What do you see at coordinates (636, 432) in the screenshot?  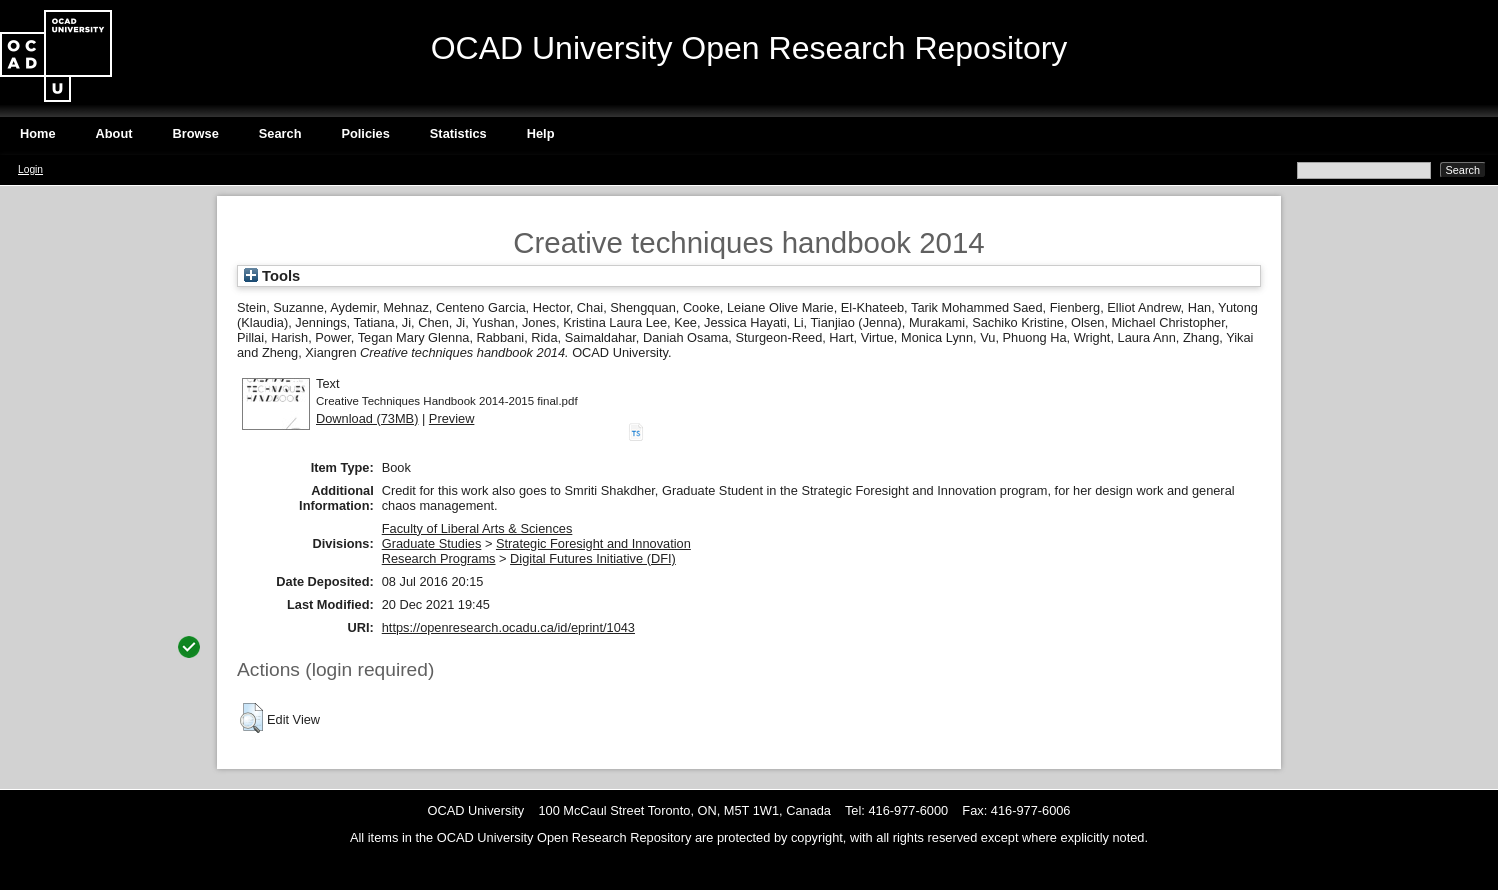 I see `indicates a typescript source file` at bounding box center [636, 432].